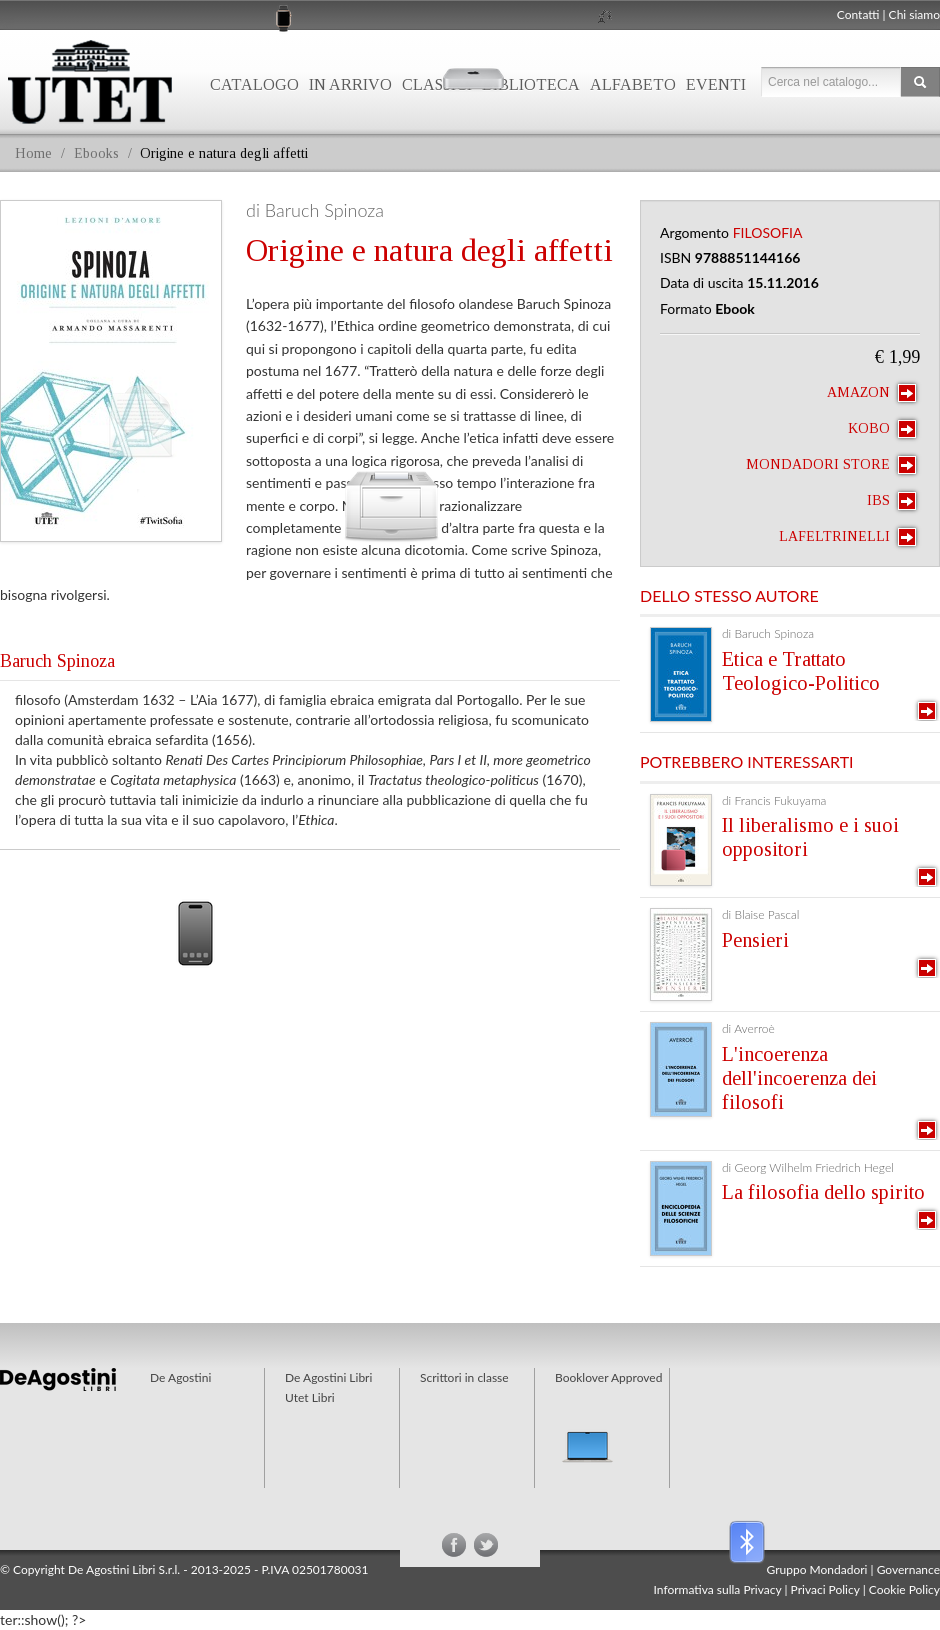  What do you see at coordinates (587, 1444) in the screenshot?
I see `macbook air 15-inch device icon` at bounding box center [587, 1444].